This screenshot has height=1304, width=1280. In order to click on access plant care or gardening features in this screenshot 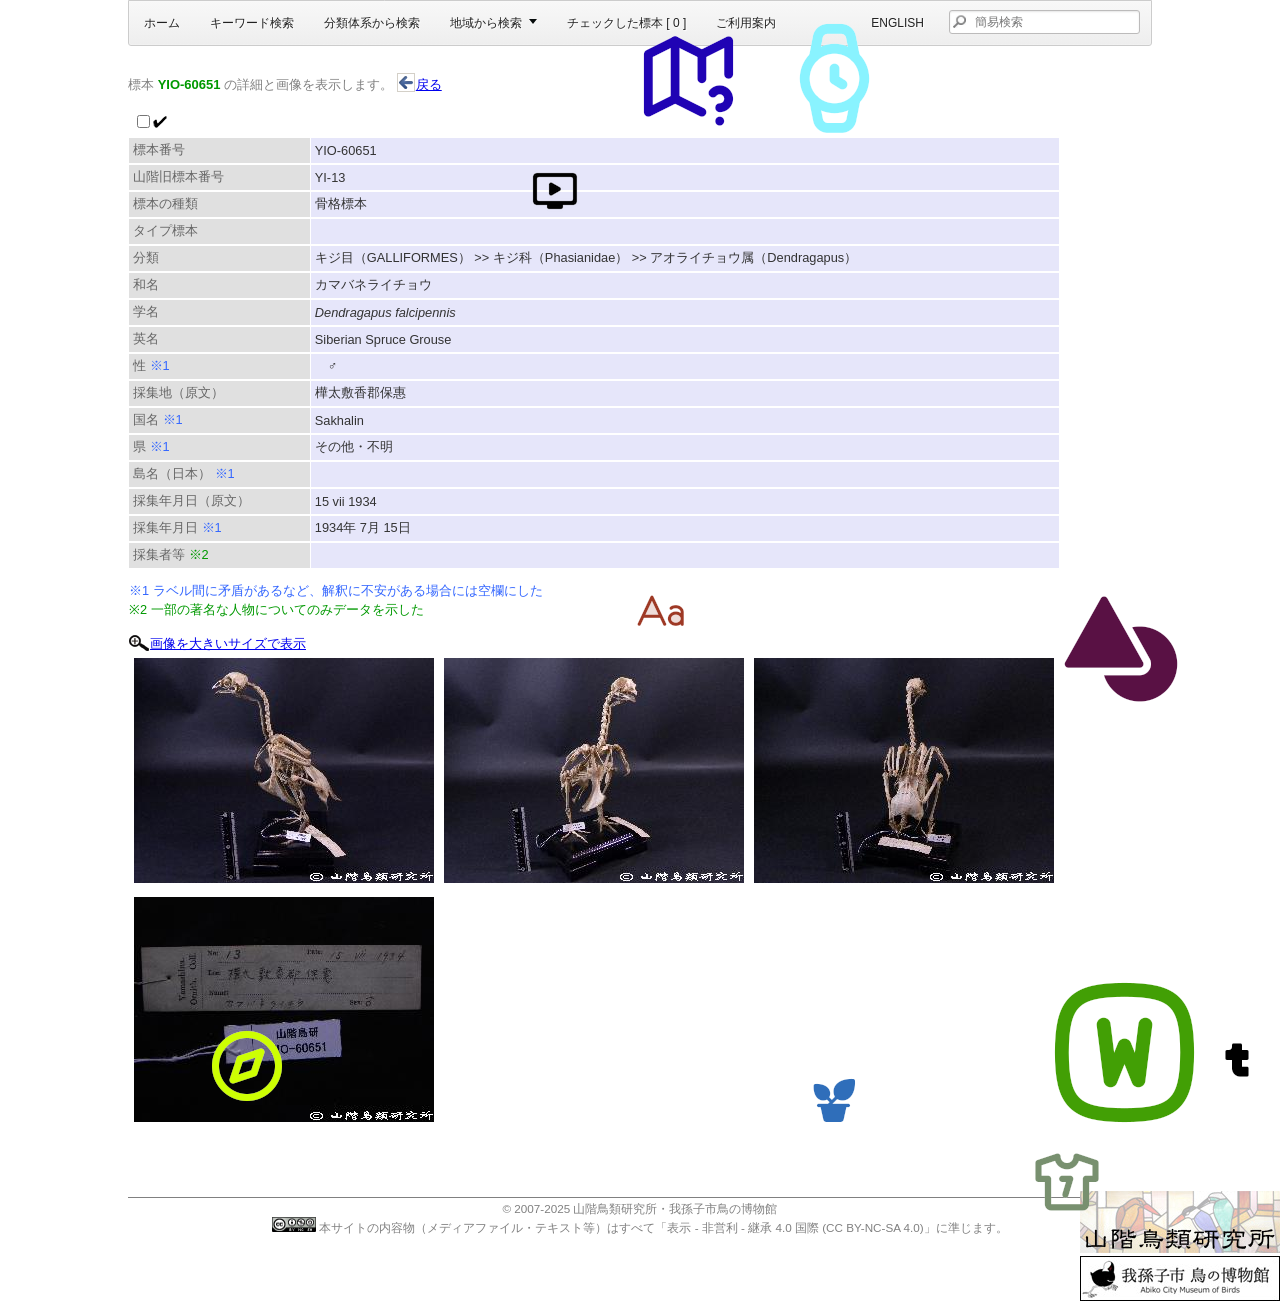, I will do `click(833, 1100)`.